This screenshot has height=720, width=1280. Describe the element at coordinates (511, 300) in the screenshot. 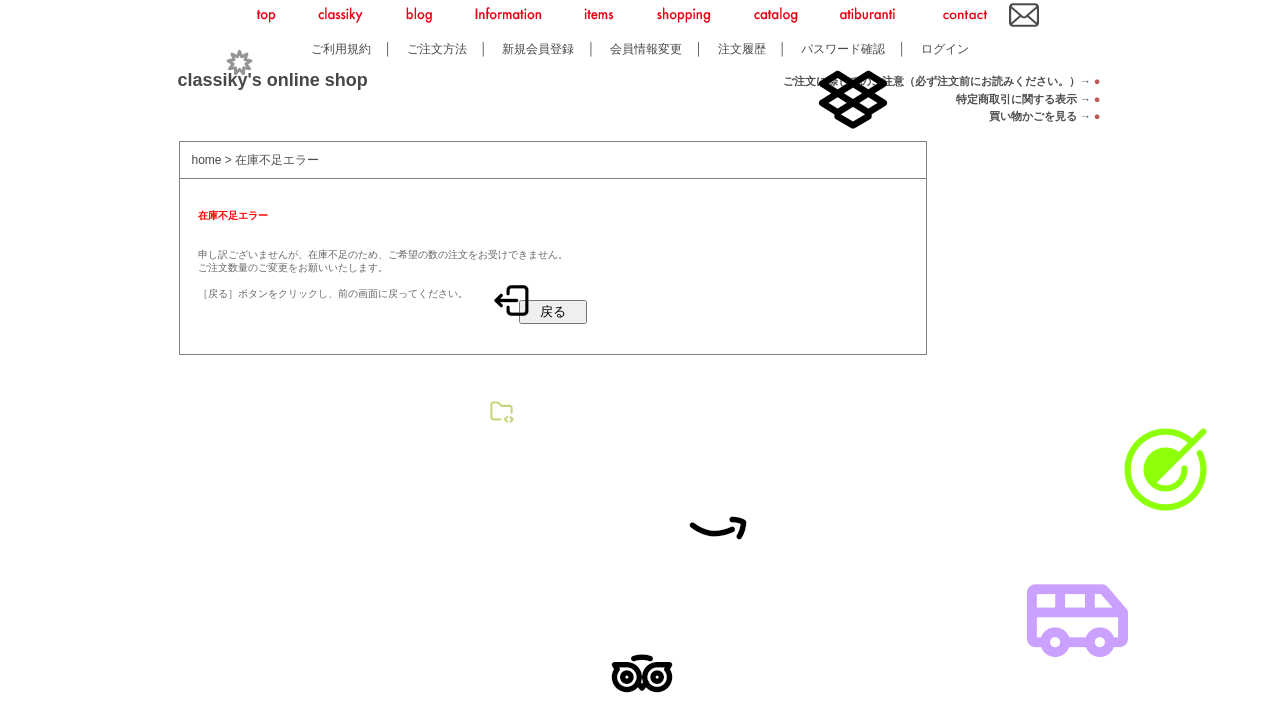

I see `log out of your account` at that location.